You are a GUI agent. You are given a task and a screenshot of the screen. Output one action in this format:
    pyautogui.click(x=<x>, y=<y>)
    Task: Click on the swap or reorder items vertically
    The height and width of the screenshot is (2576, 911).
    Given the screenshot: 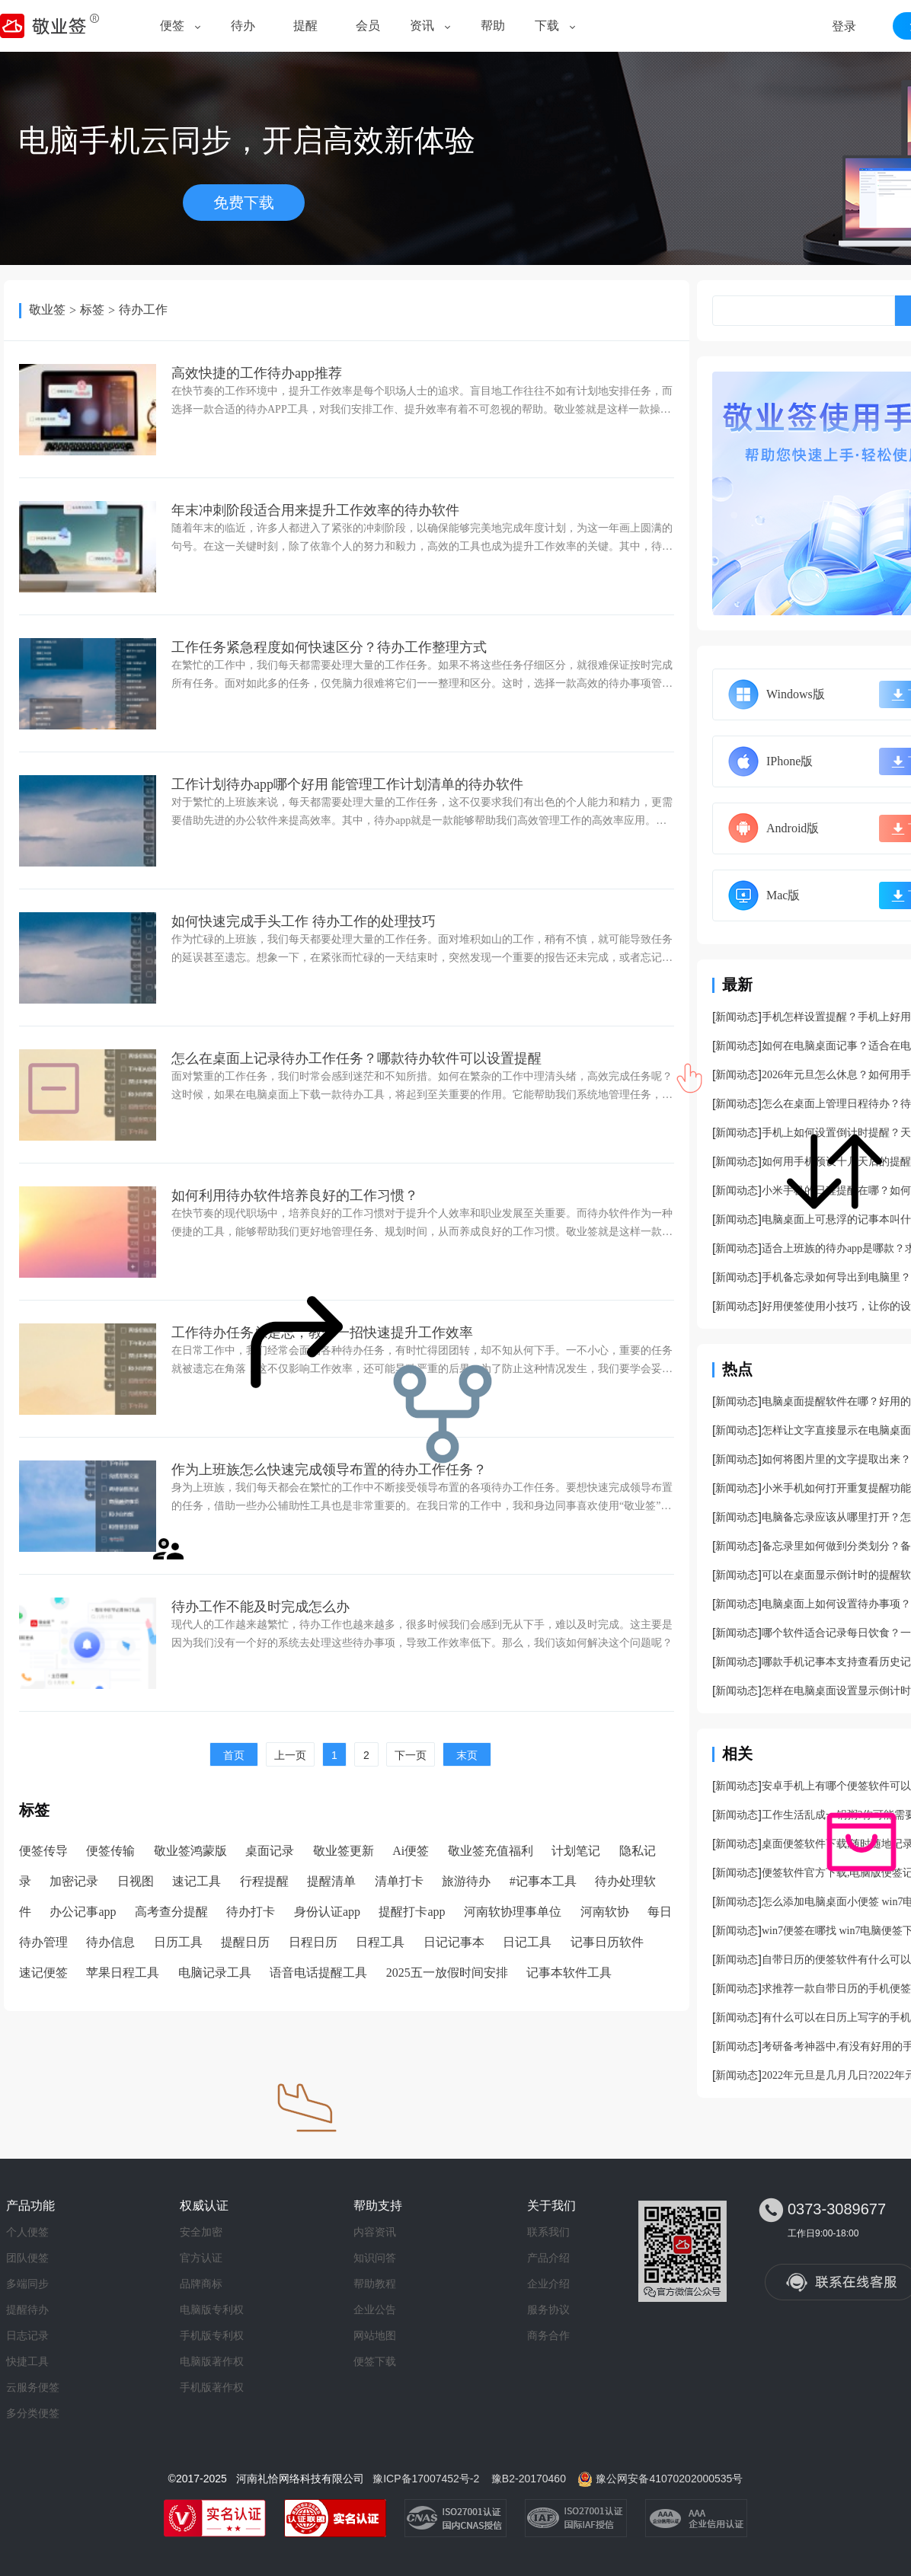 What is the action you would take?
    pyautogui.click(x=834, y=1171)
    